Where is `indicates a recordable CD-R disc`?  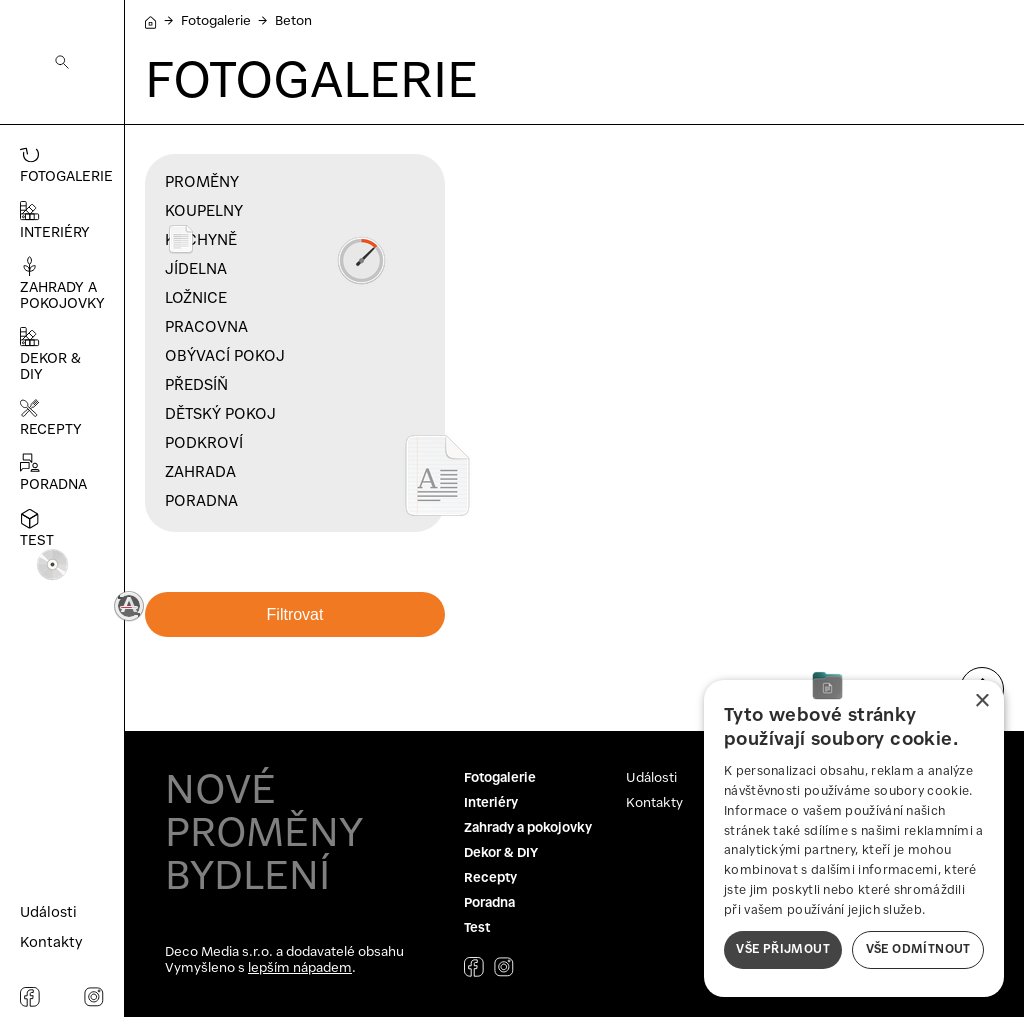 indicates a recordable CD-R disc is located at coordinates (52, 564).